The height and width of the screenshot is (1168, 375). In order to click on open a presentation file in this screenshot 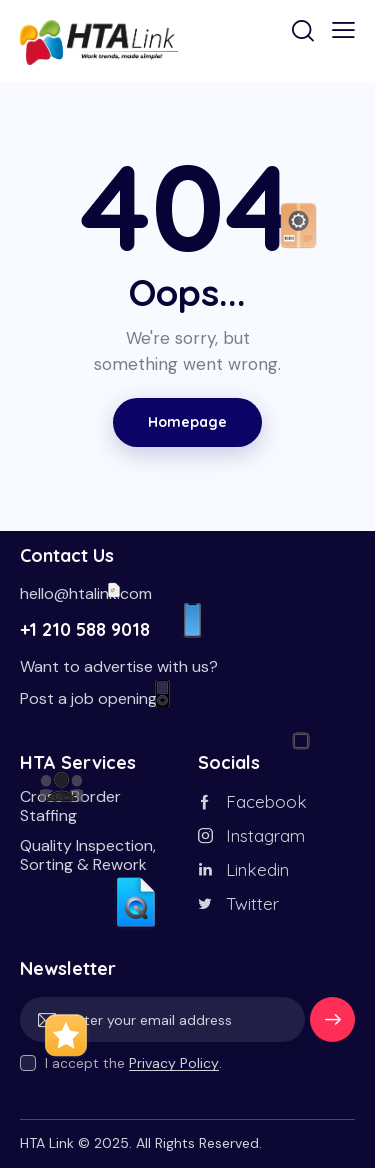, I will do `click(114, 590)`.